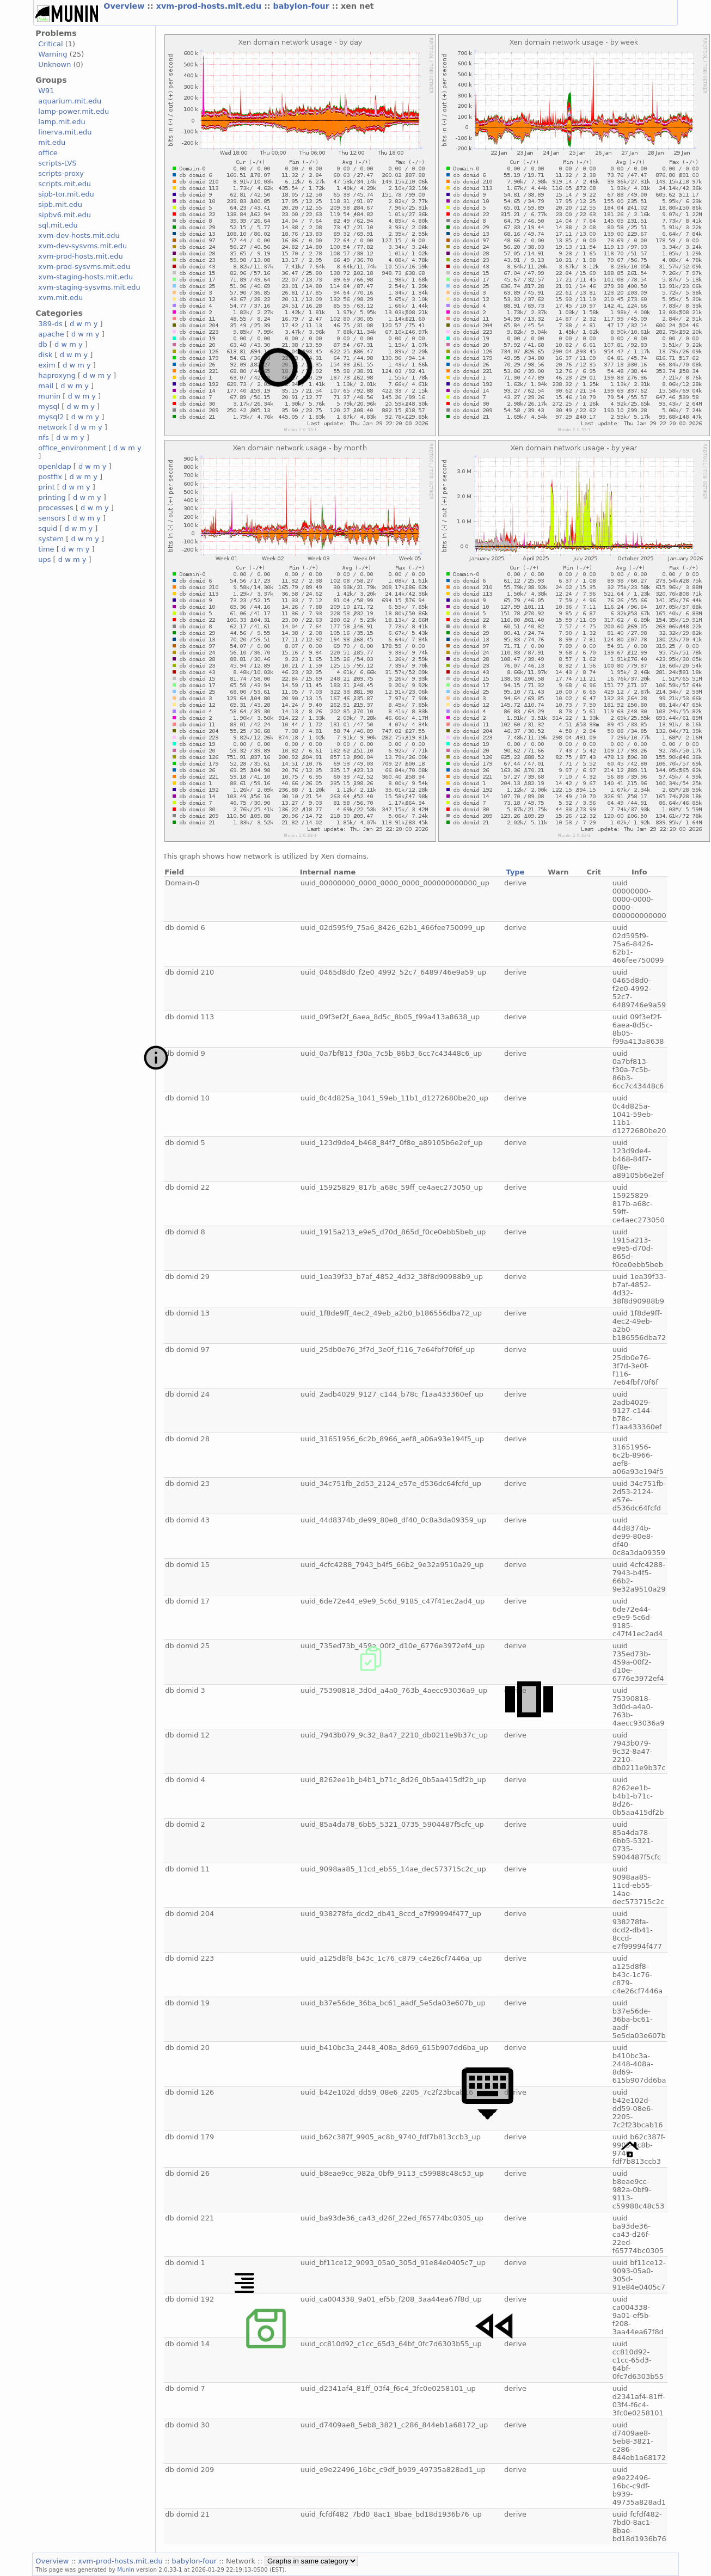 The height and width of the screenshot is (2576, 711). Describe the element at coordinates (156, 1057) in the screenshot. I see `view more information about this item` at that location.